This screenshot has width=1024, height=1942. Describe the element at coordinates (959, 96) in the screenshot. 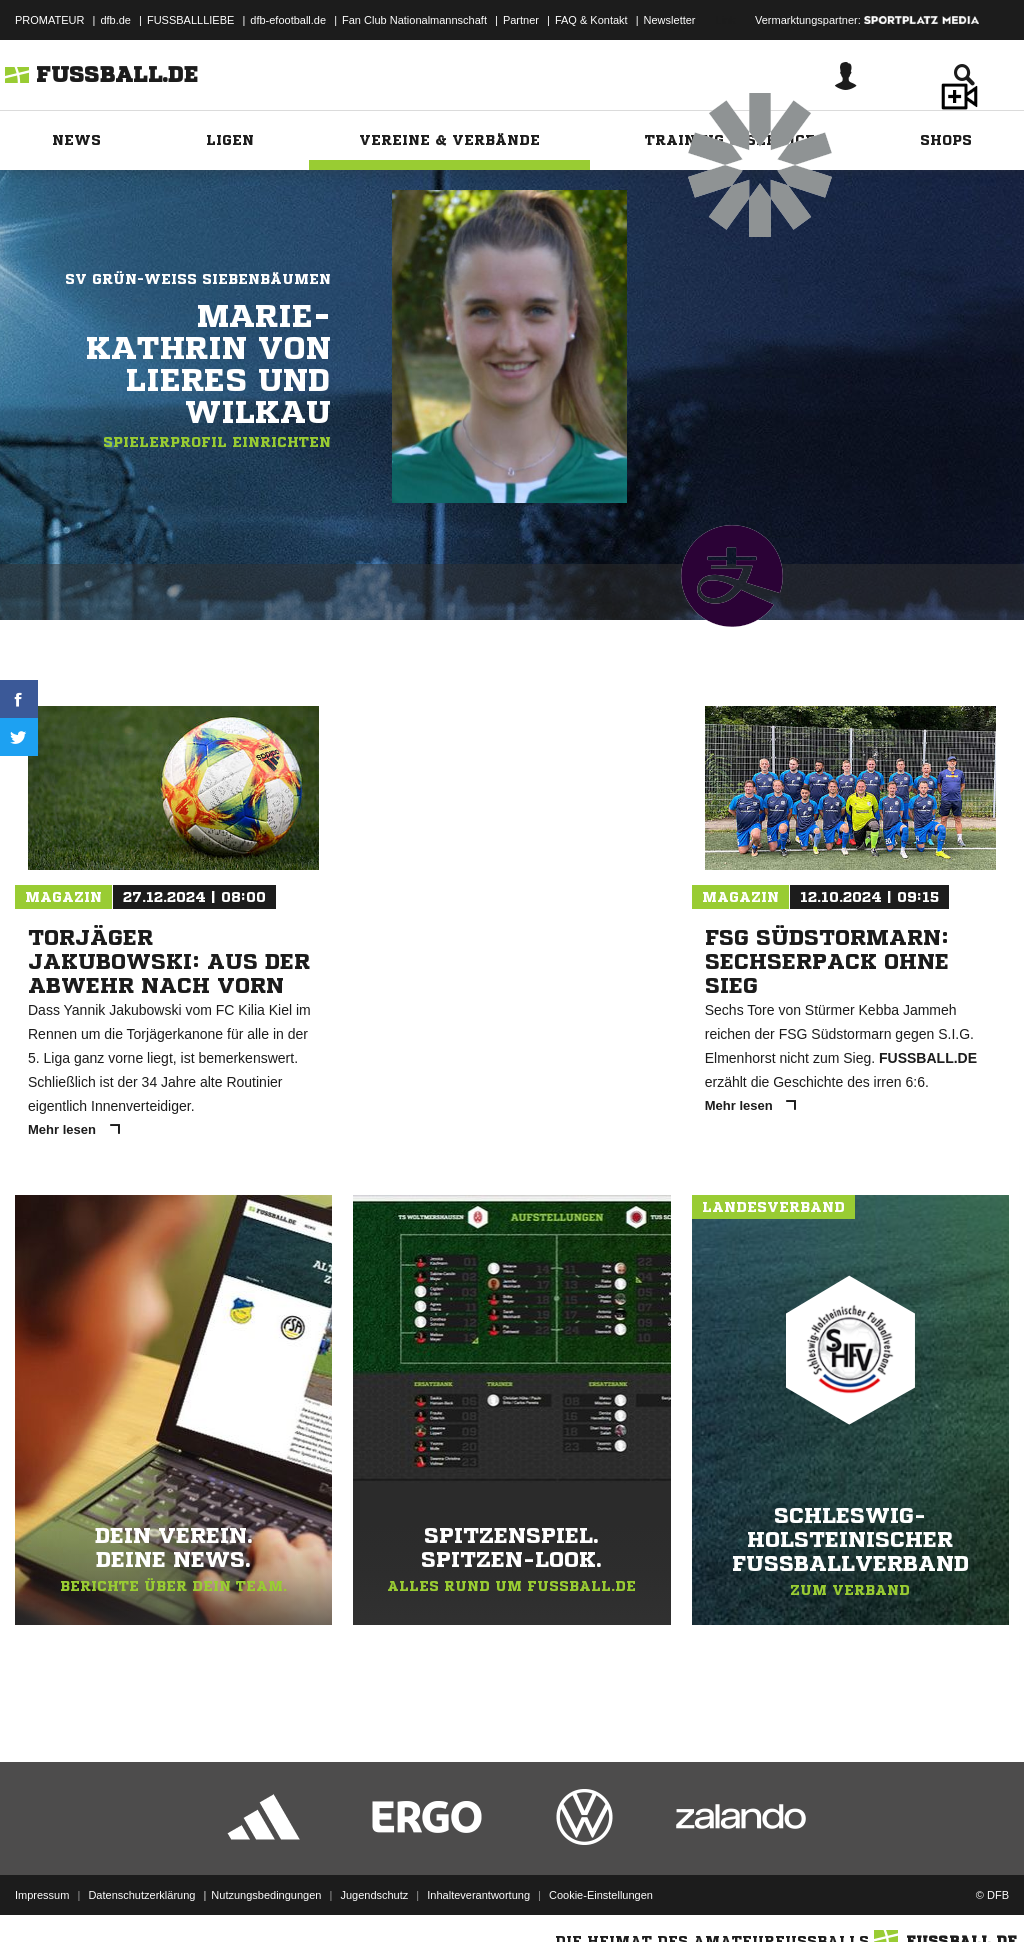

I see `add a new video recording` at that location.